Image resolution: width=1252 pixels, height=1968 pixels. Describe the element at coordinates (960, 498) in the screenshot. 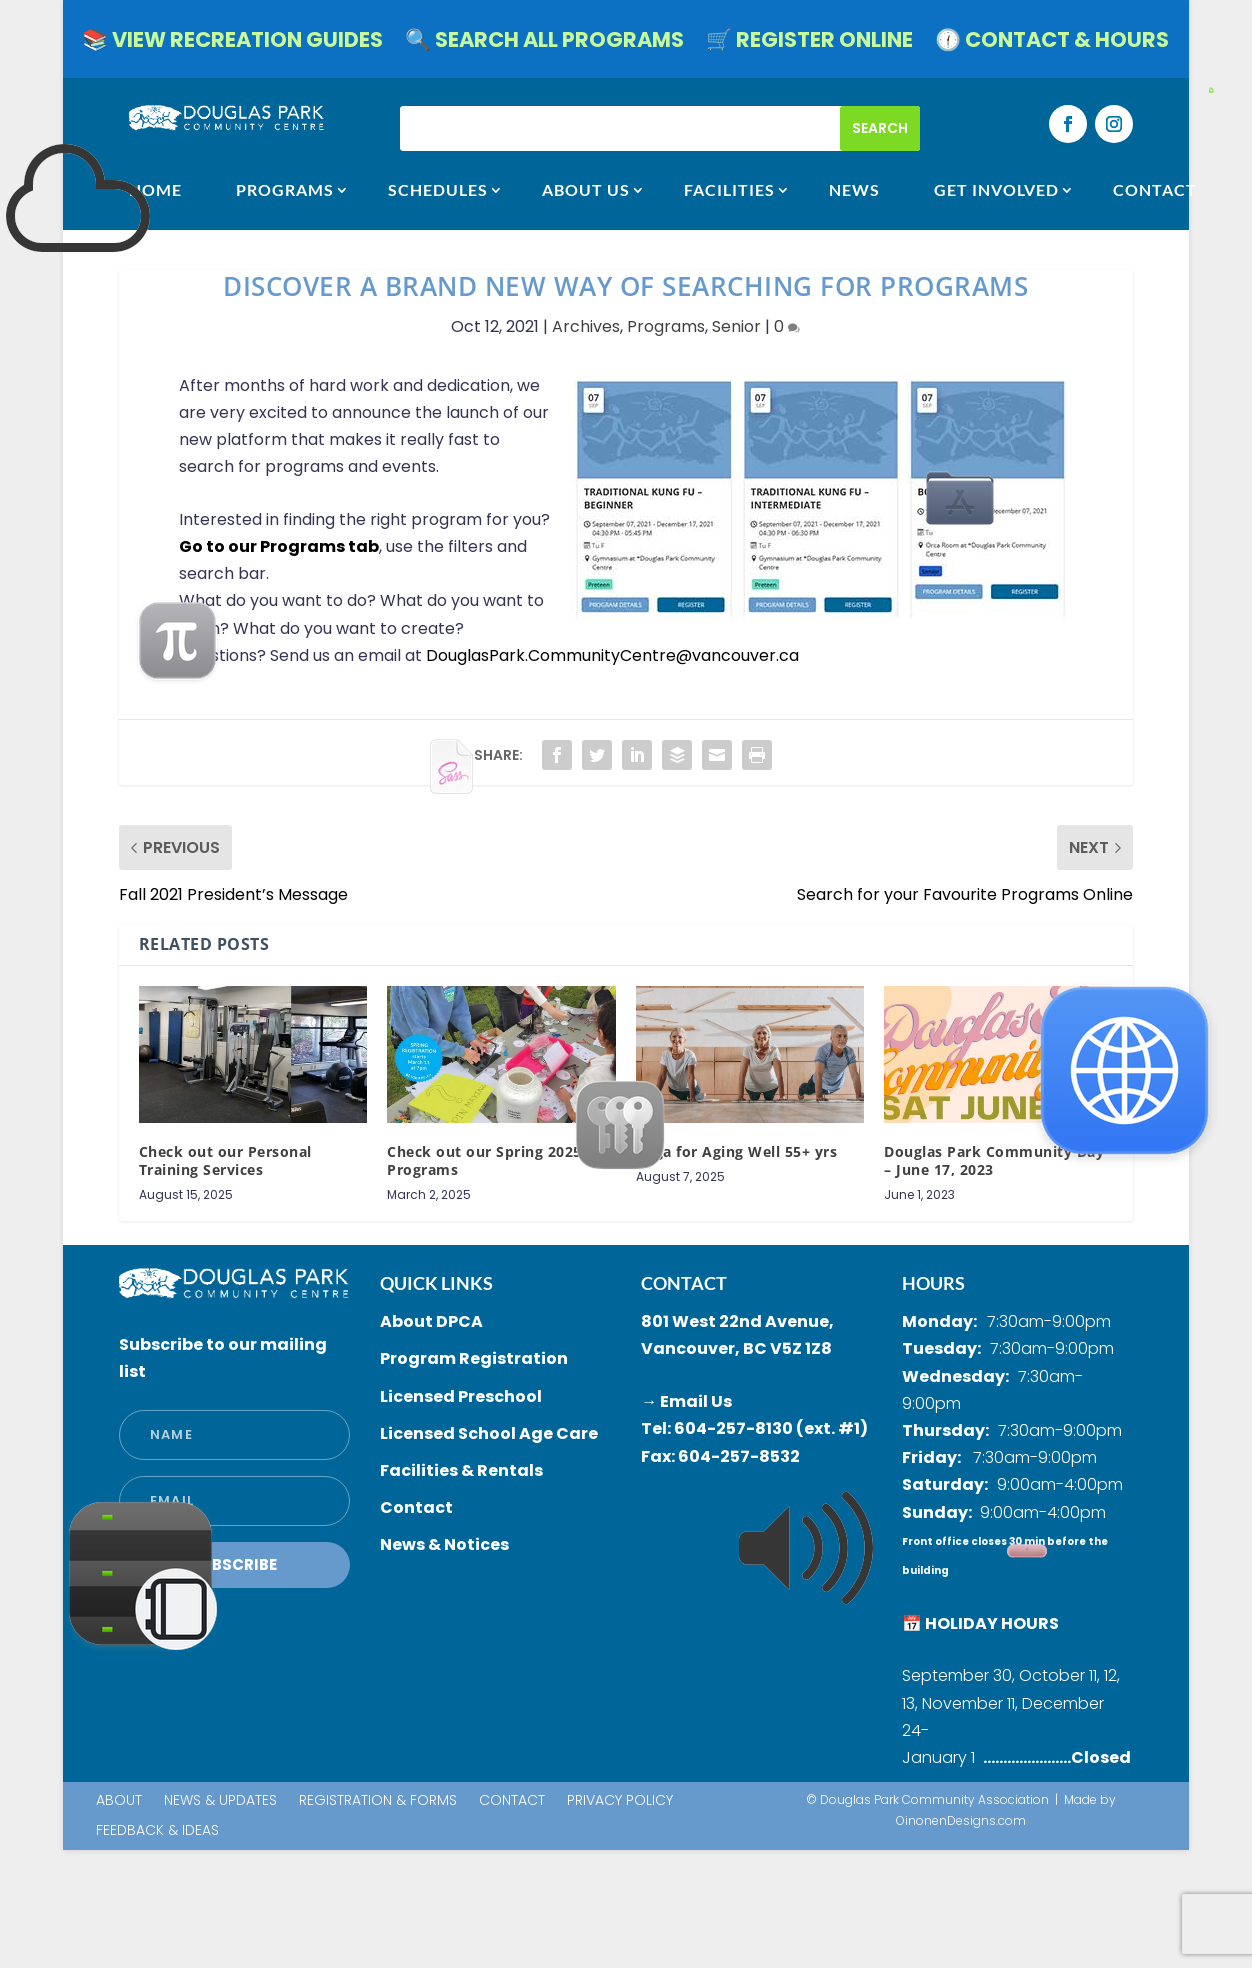

I see `open templates folder` at that location.